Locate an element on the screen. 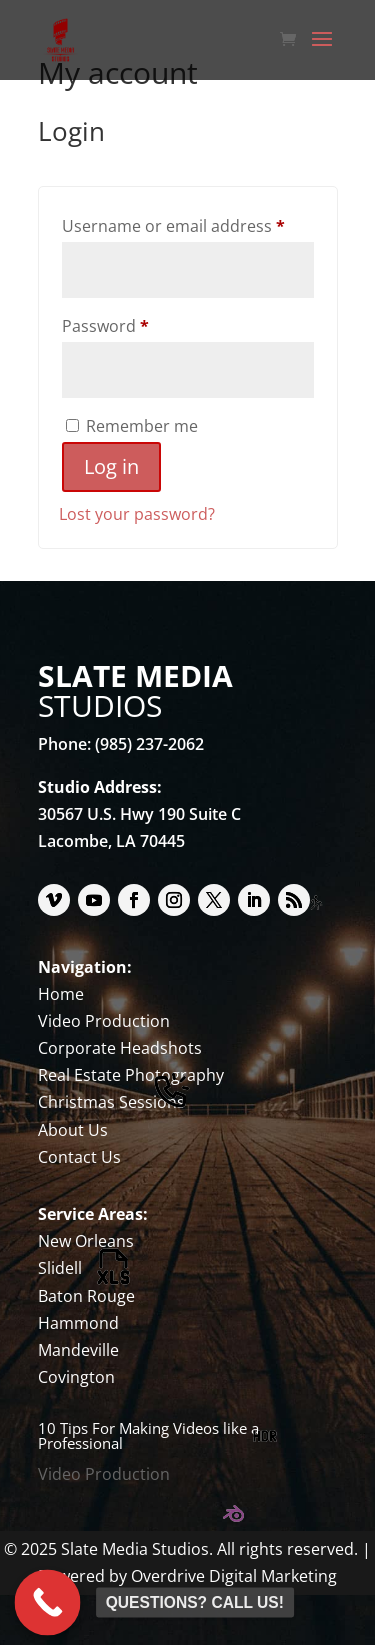 Image resolution: width=375 pixels, height=1645 pixels. incoming call notification is located at coordinates (171, 1091).